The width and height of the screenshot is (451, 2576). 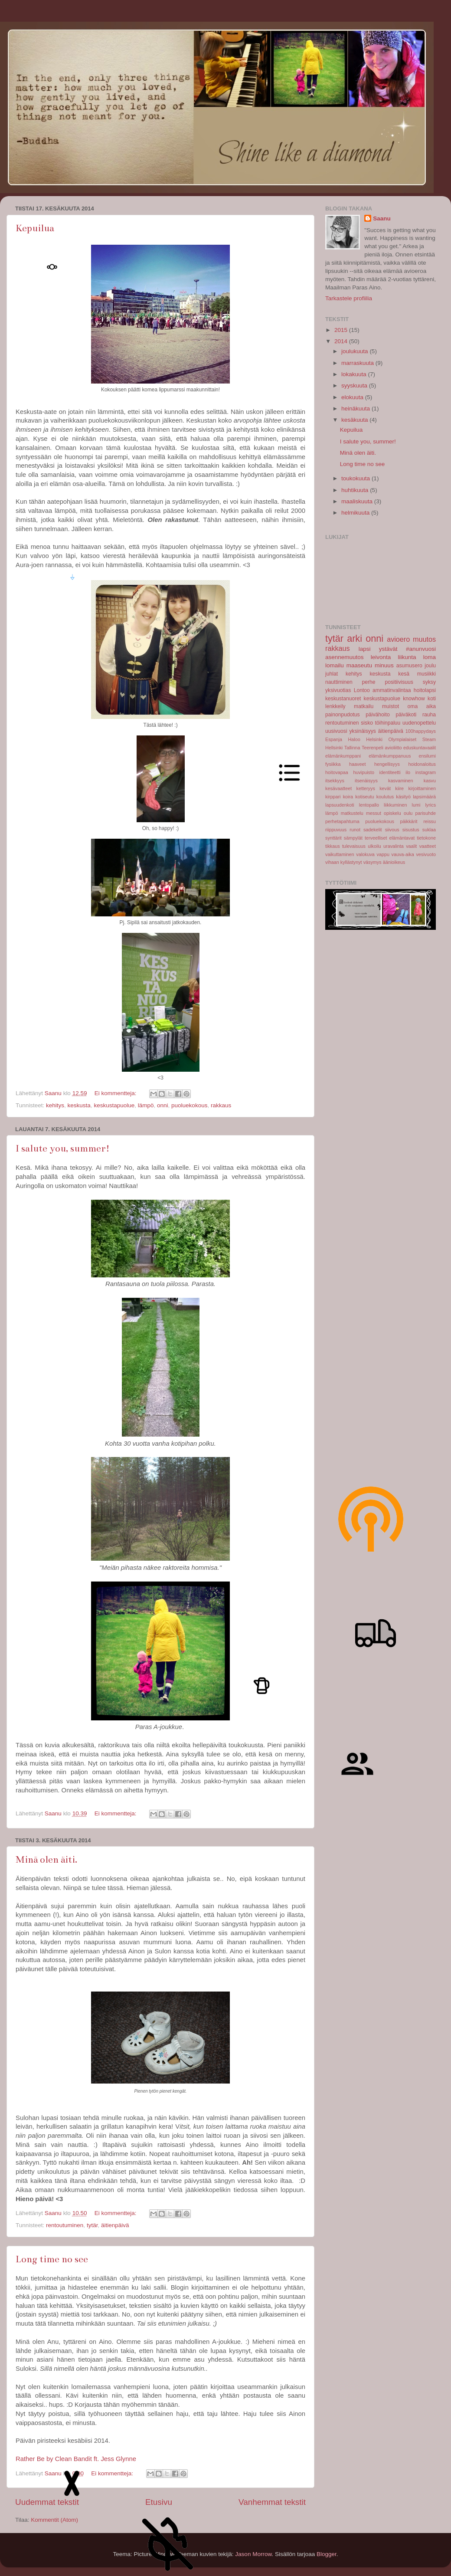 I want to click on open nextcloud app, so click(x=52, y=267).